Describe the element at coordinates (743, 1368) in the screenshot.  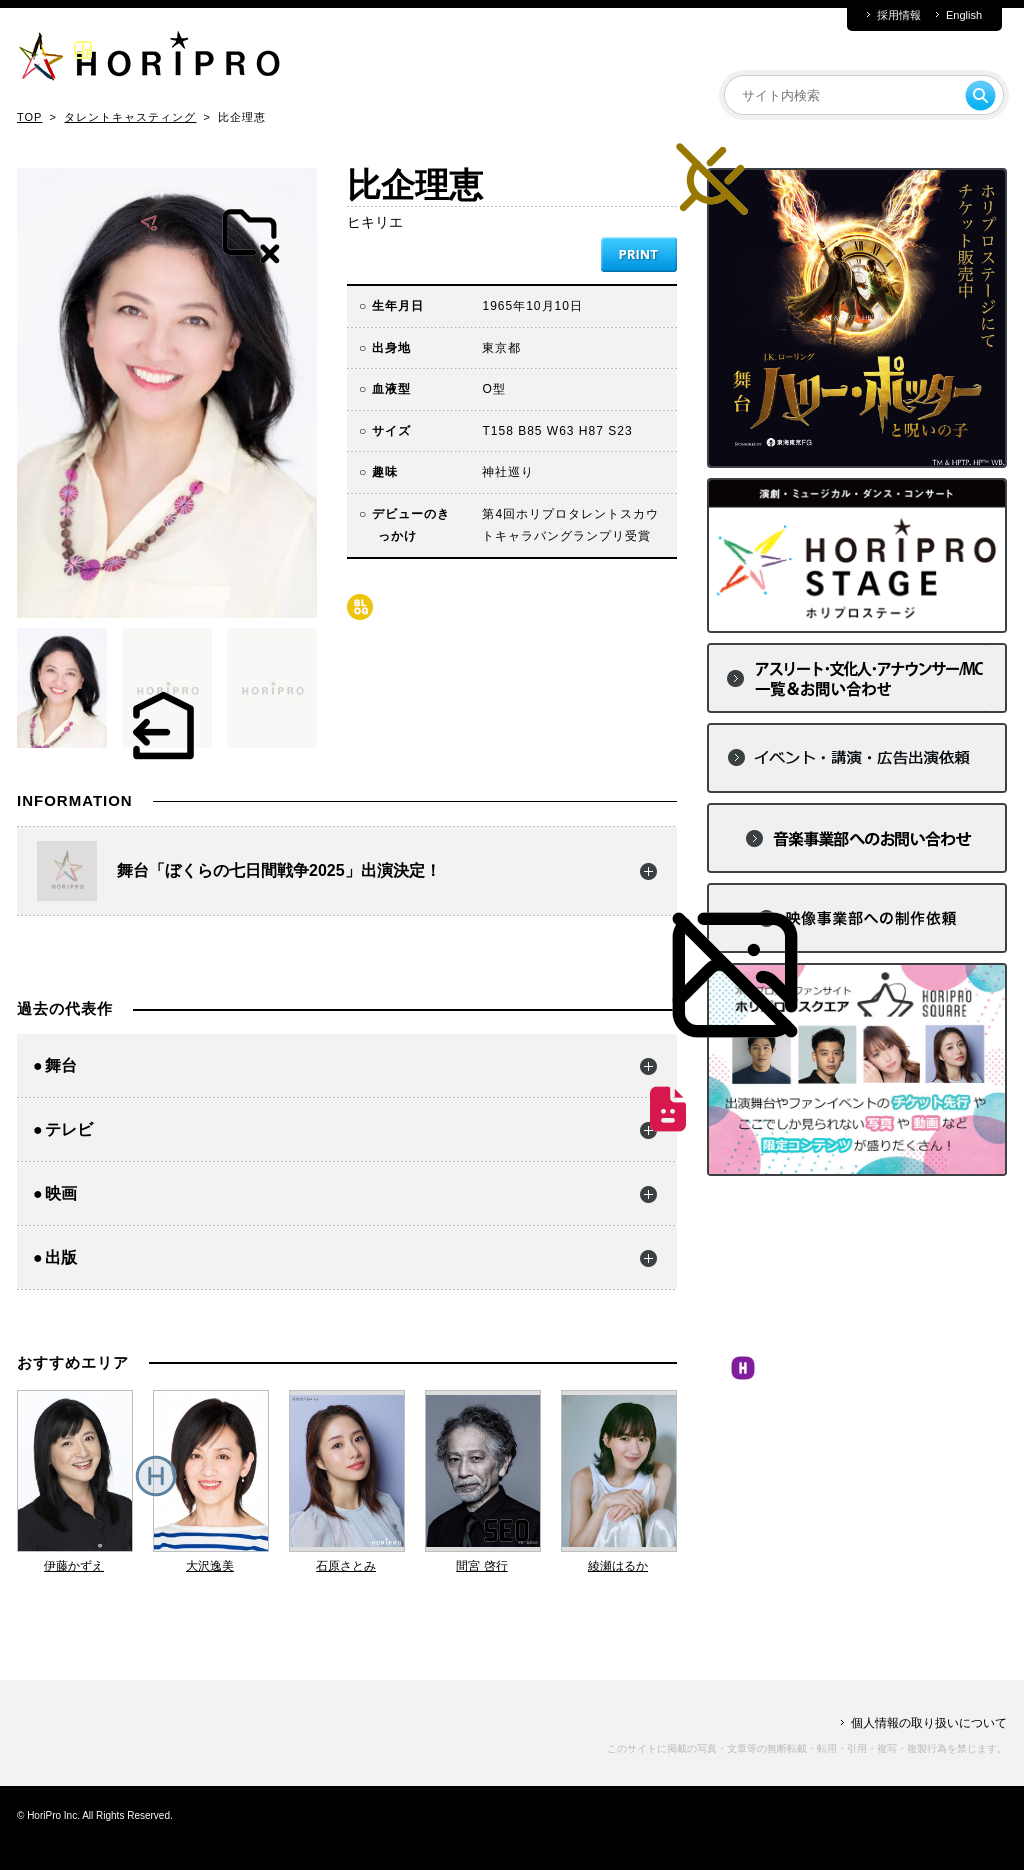
I see `access help or support section` at that location.